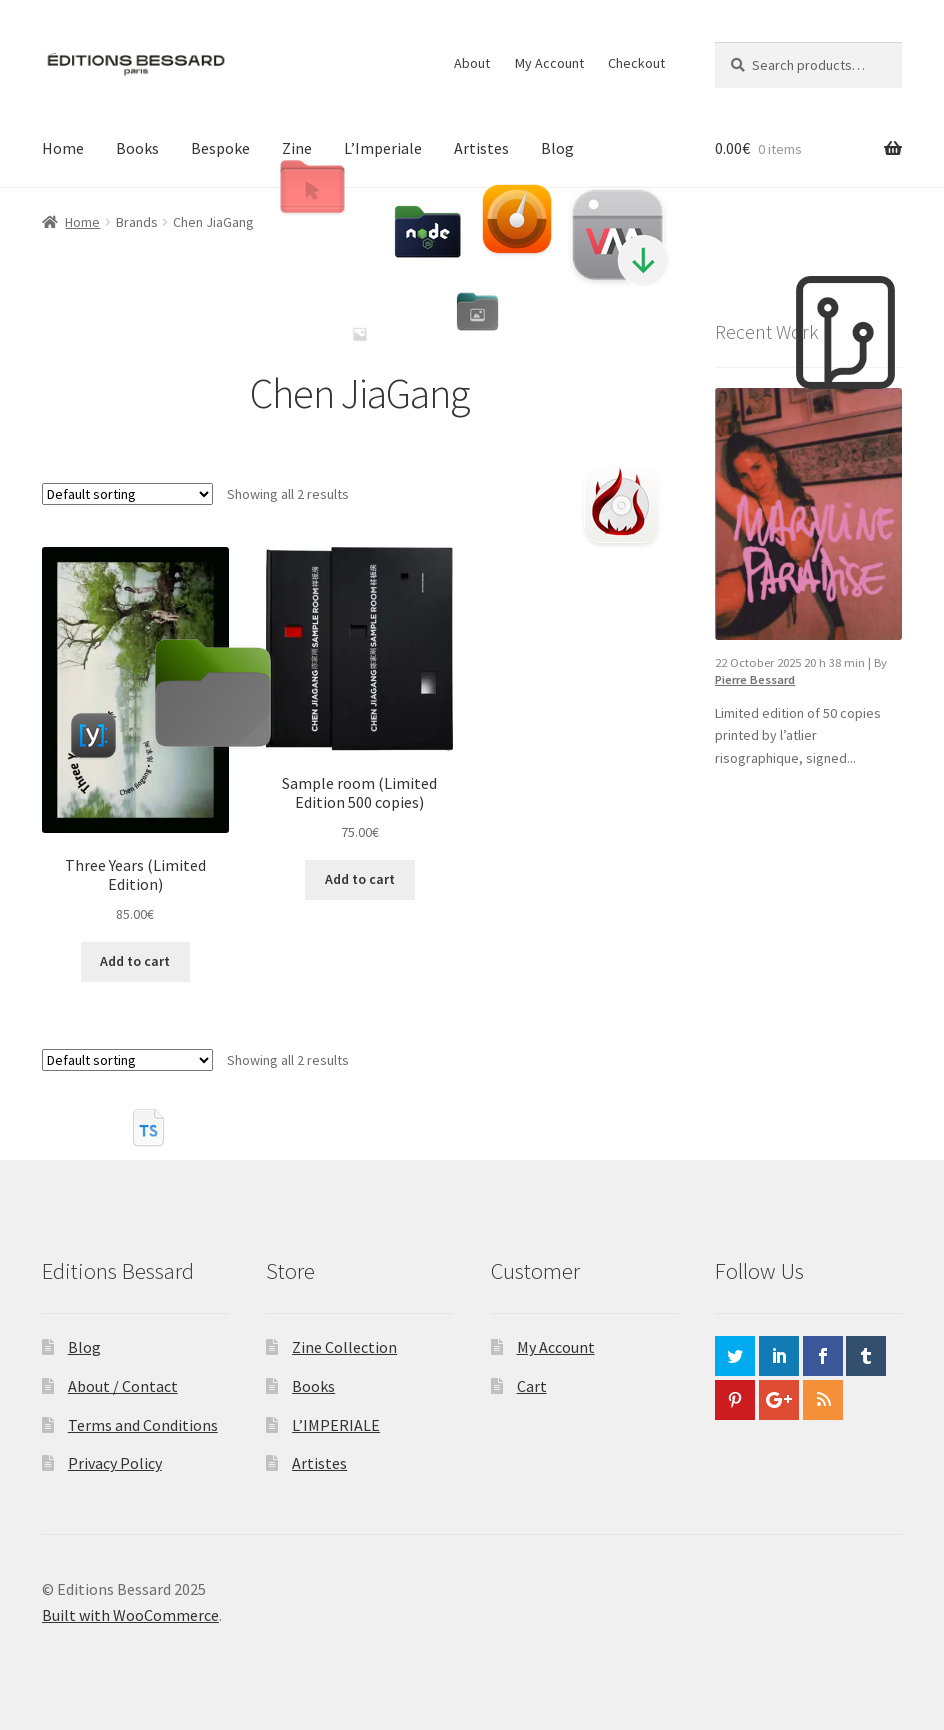 This screenshot has width=944, height=1730. What do you see at coordinates (427, 233) in the screenshot?
I see `open folder containing node.js project files` at bounding box center [427, 233].